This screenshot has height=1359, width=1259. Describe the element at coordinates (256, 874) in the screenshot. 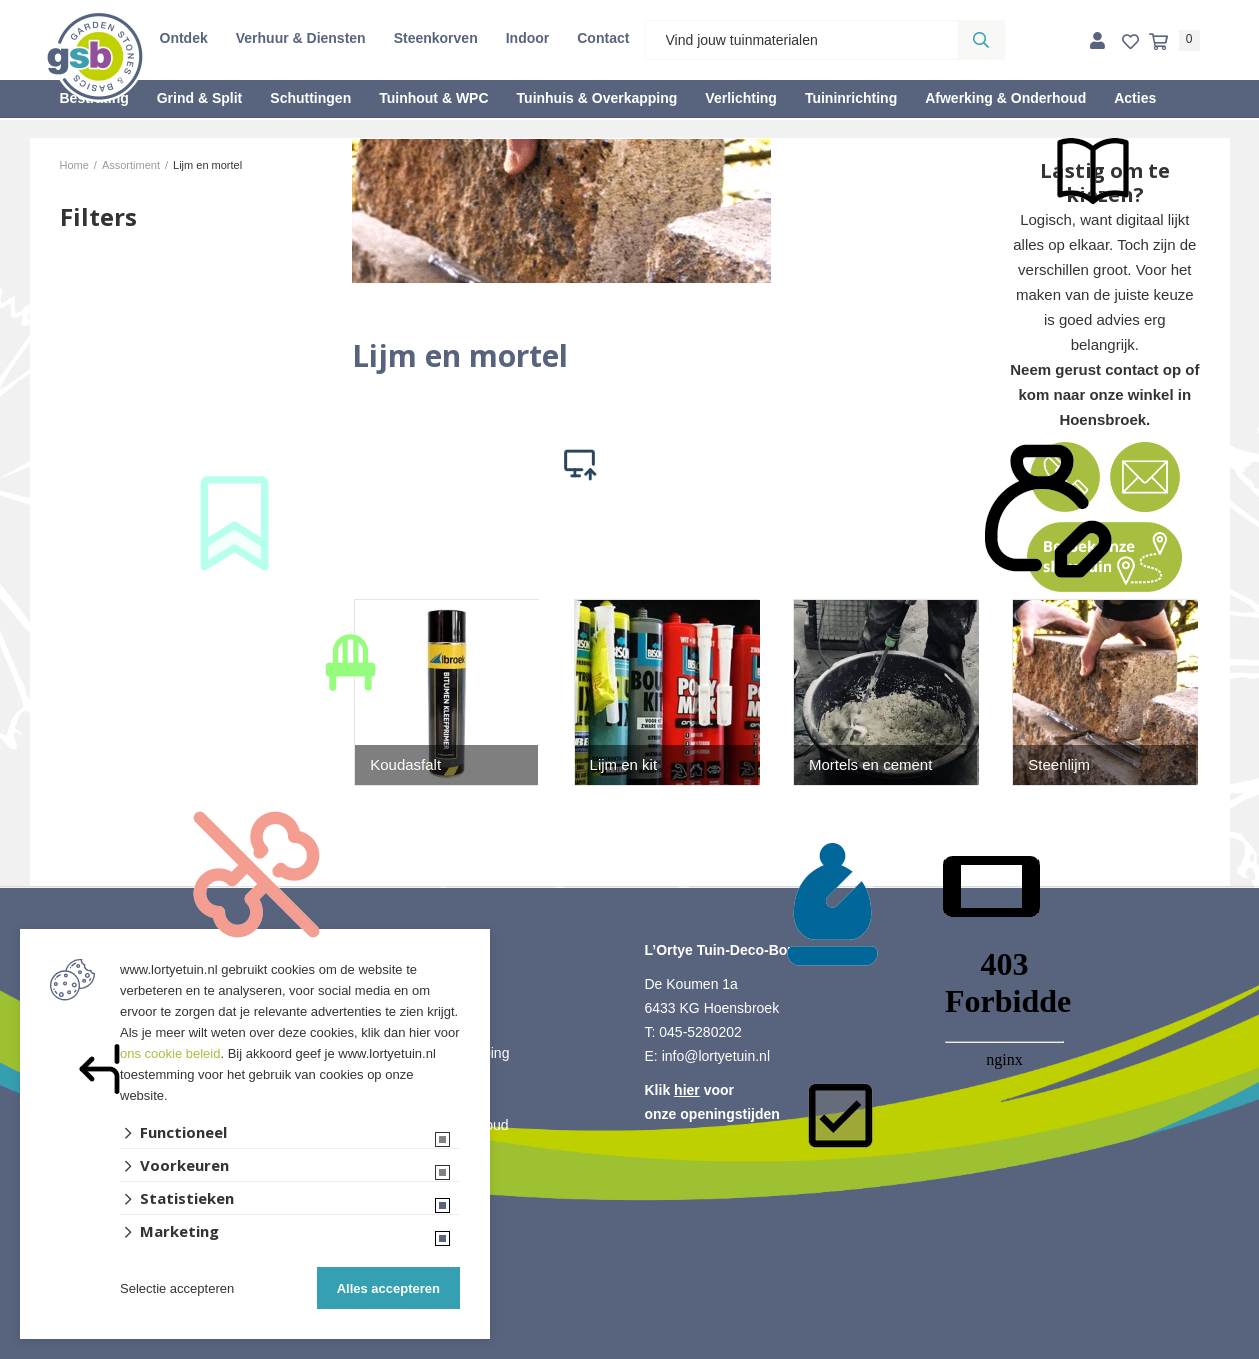

I see `no treats available for pet` at that location.